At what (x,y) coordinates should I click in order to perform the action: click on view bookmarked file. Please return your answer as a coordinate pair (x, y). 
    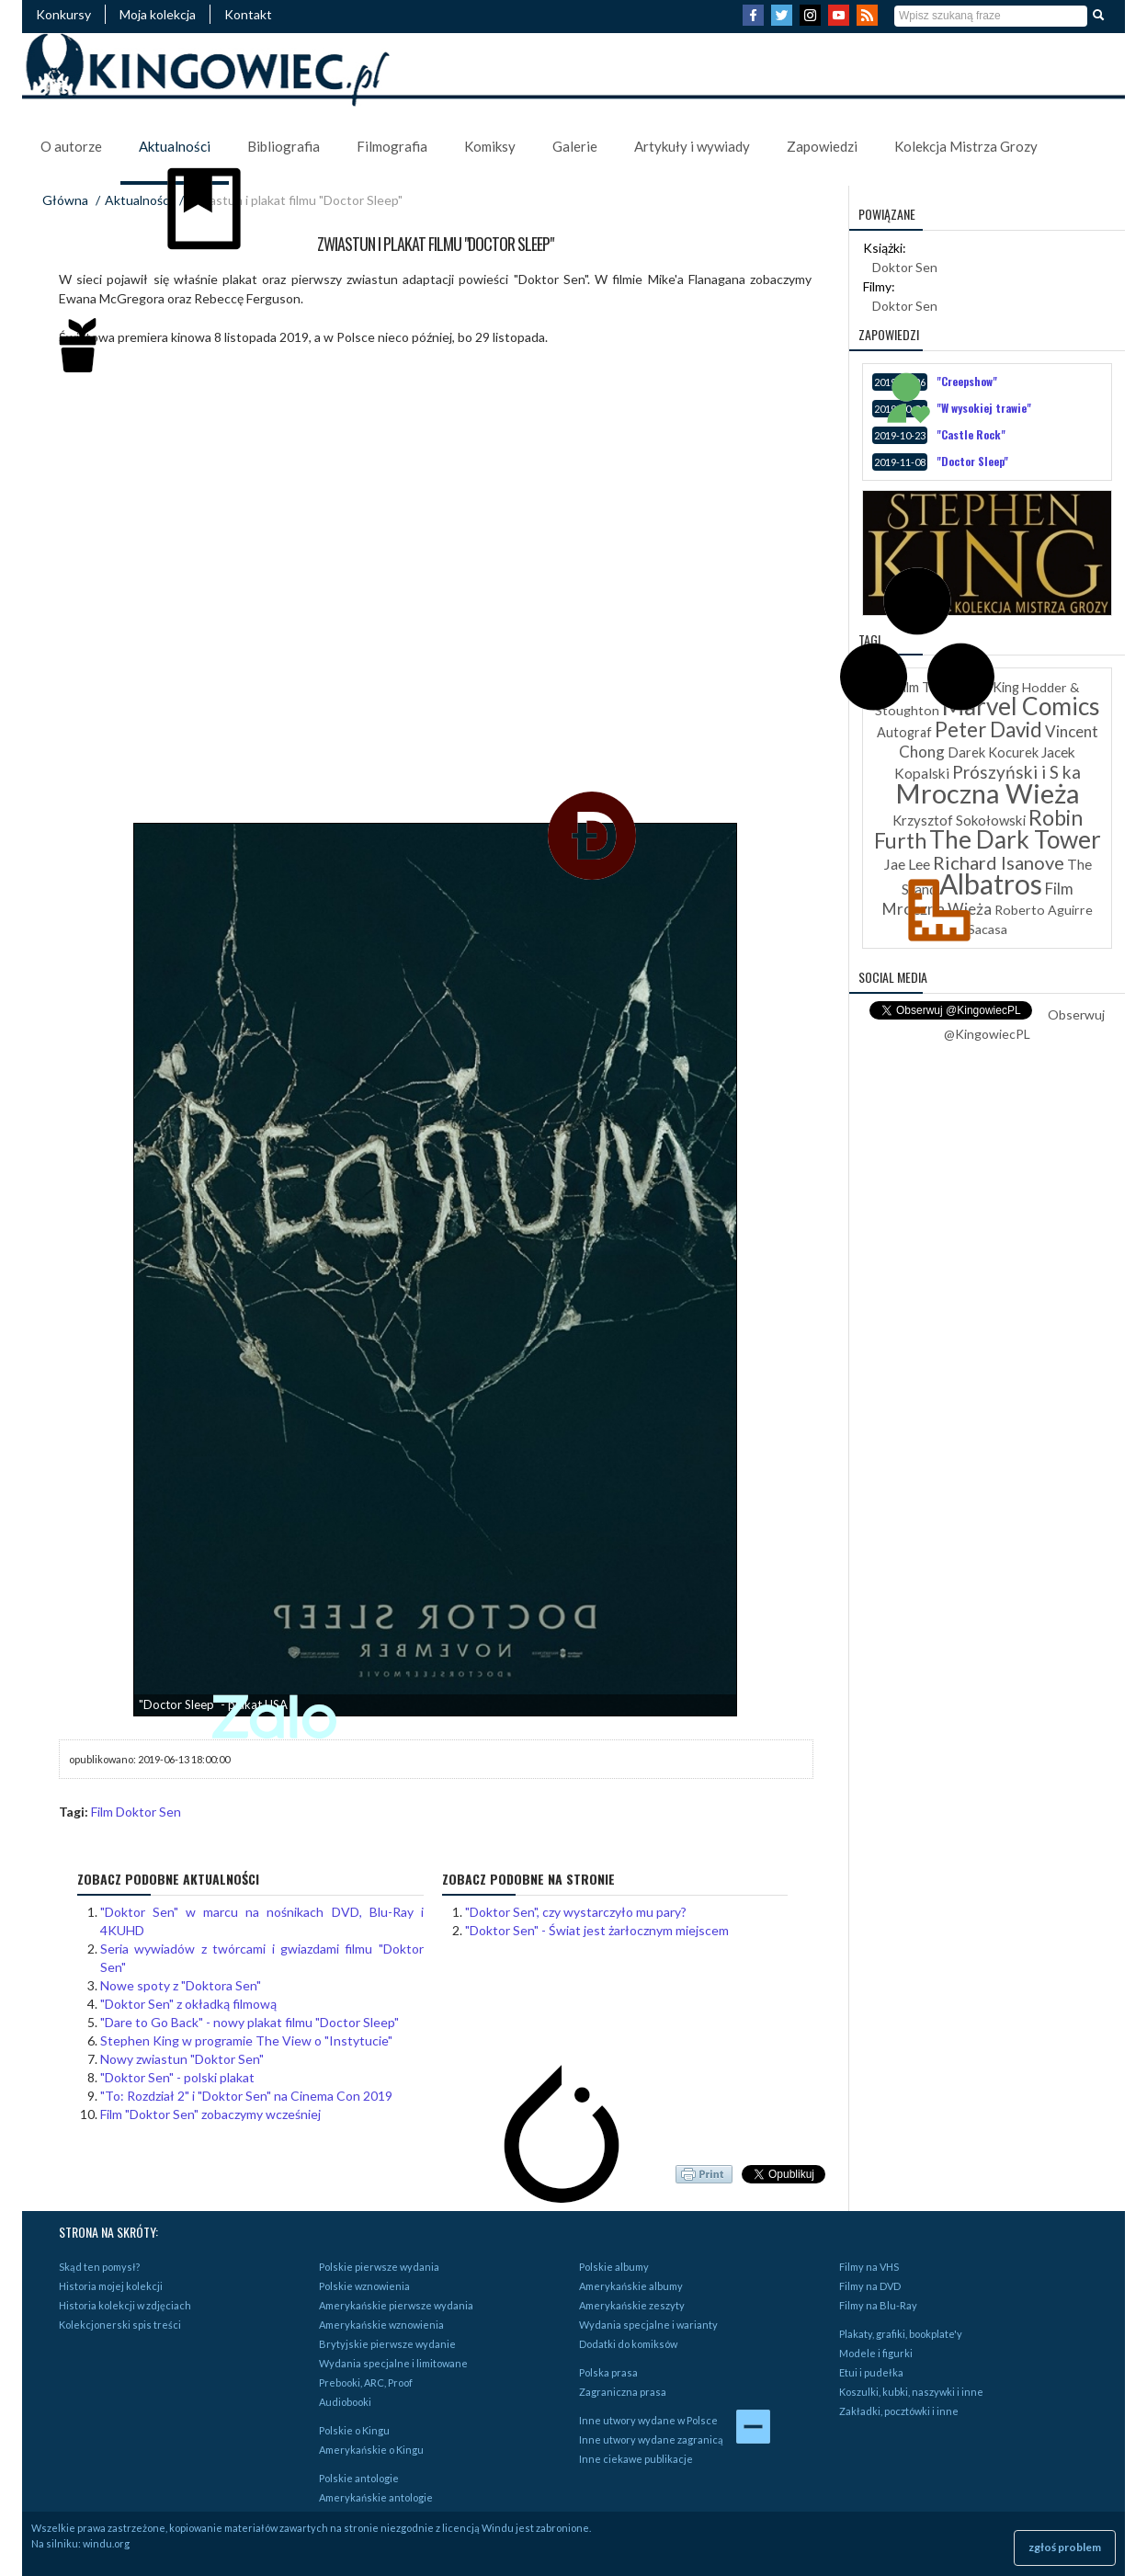
    Looking at the image, I should click on (204, 209).